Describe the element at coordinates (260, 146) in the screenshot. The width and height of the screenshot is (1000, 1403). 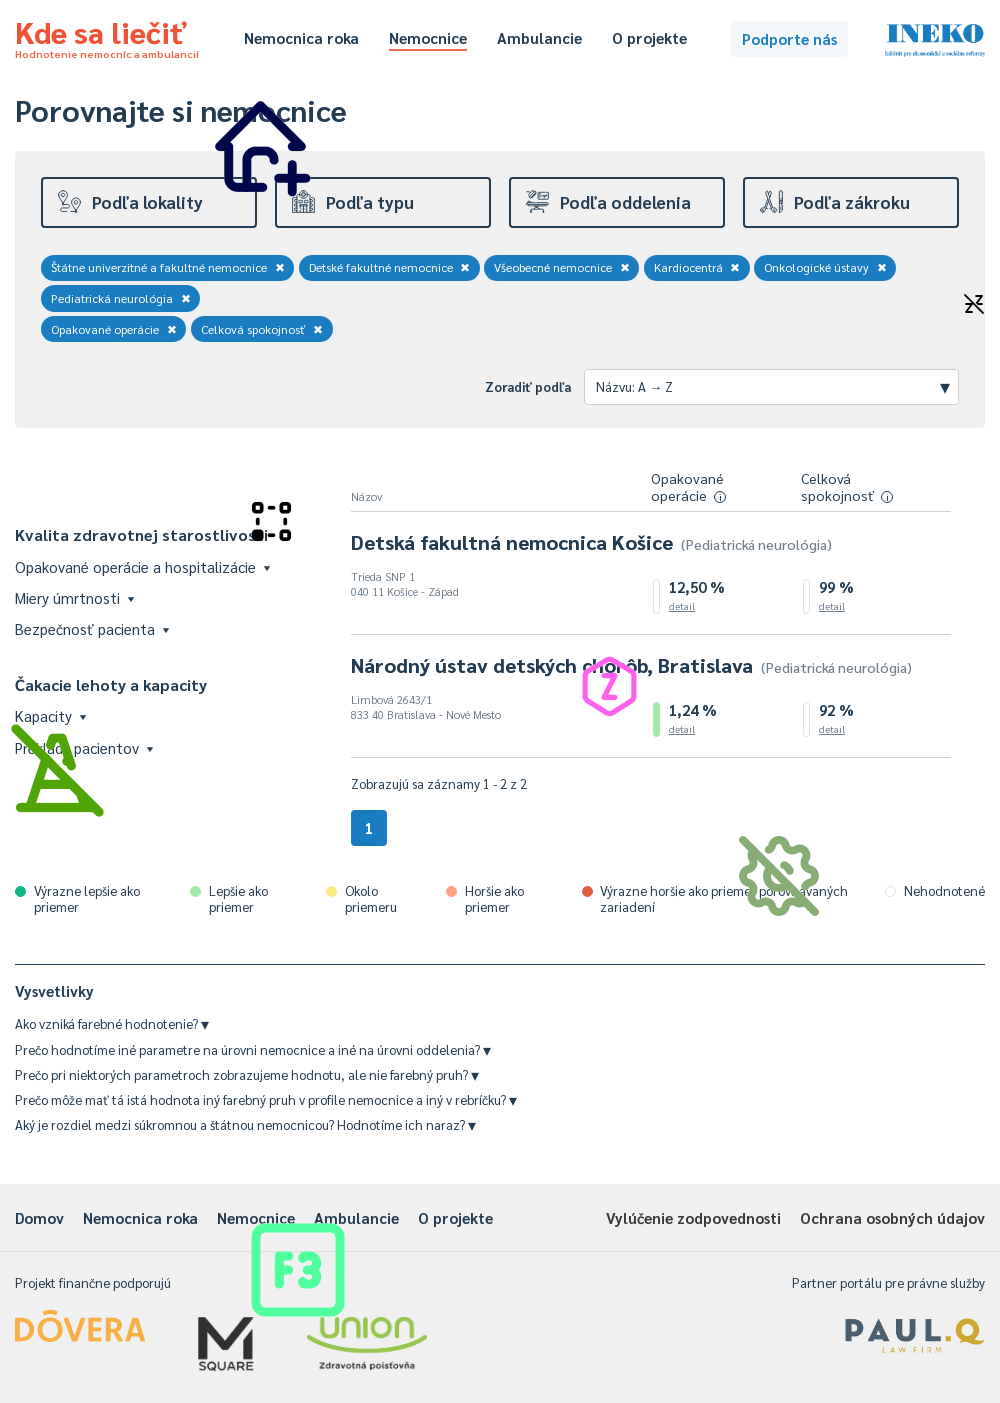
I see `add a new home or address` at that location.